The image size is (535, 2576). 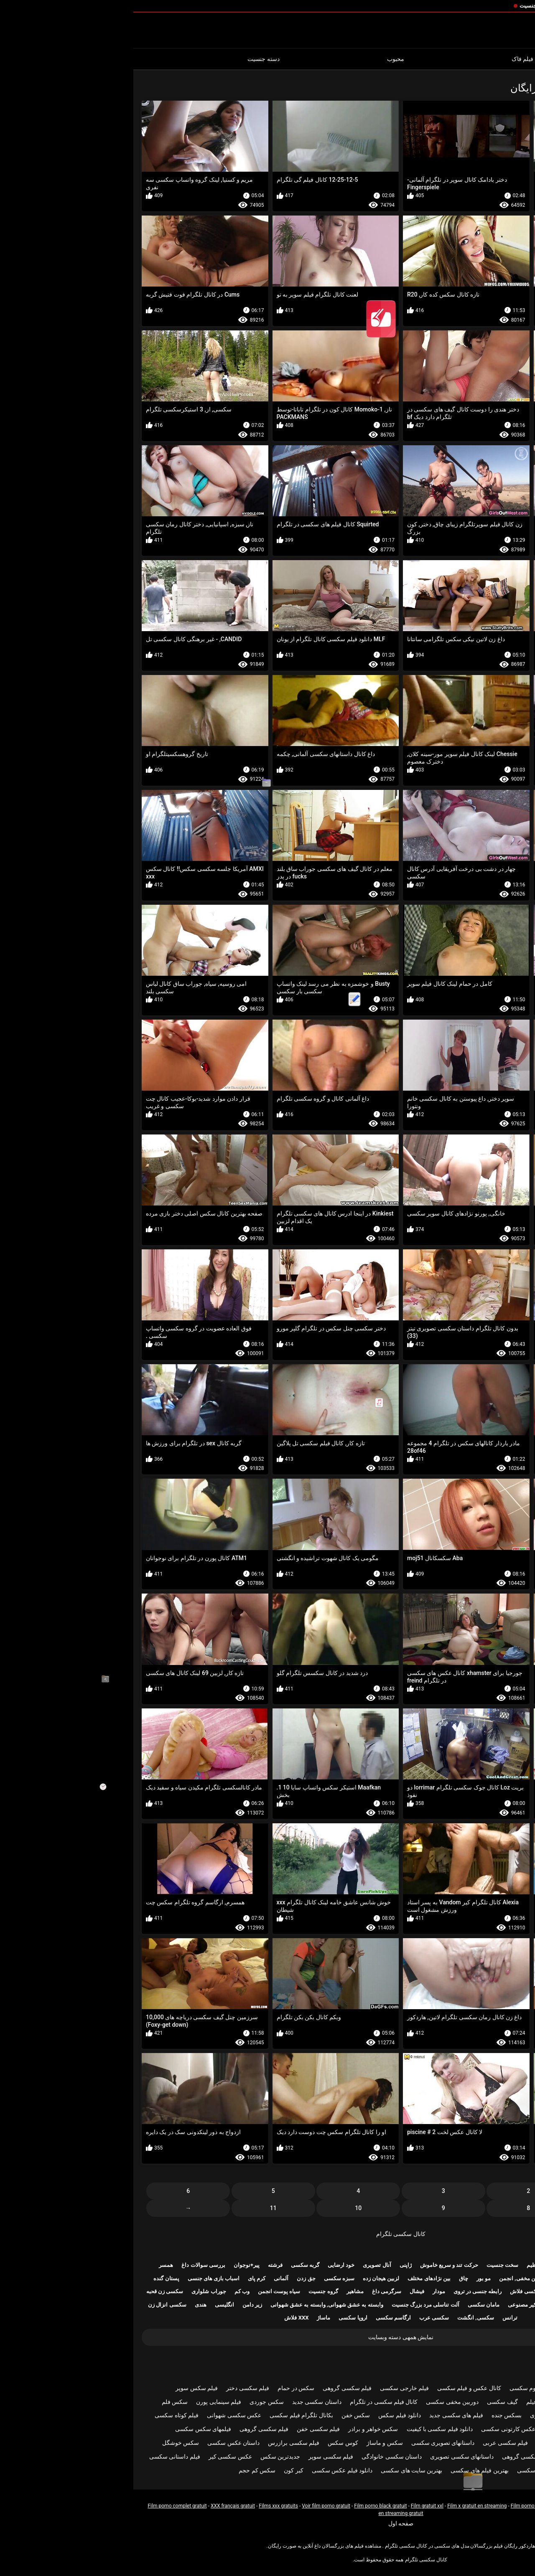 What do you see at coordinates (266, 782) in the screenshot?
I see `open the file manager application` at bounding box center [266, 782].